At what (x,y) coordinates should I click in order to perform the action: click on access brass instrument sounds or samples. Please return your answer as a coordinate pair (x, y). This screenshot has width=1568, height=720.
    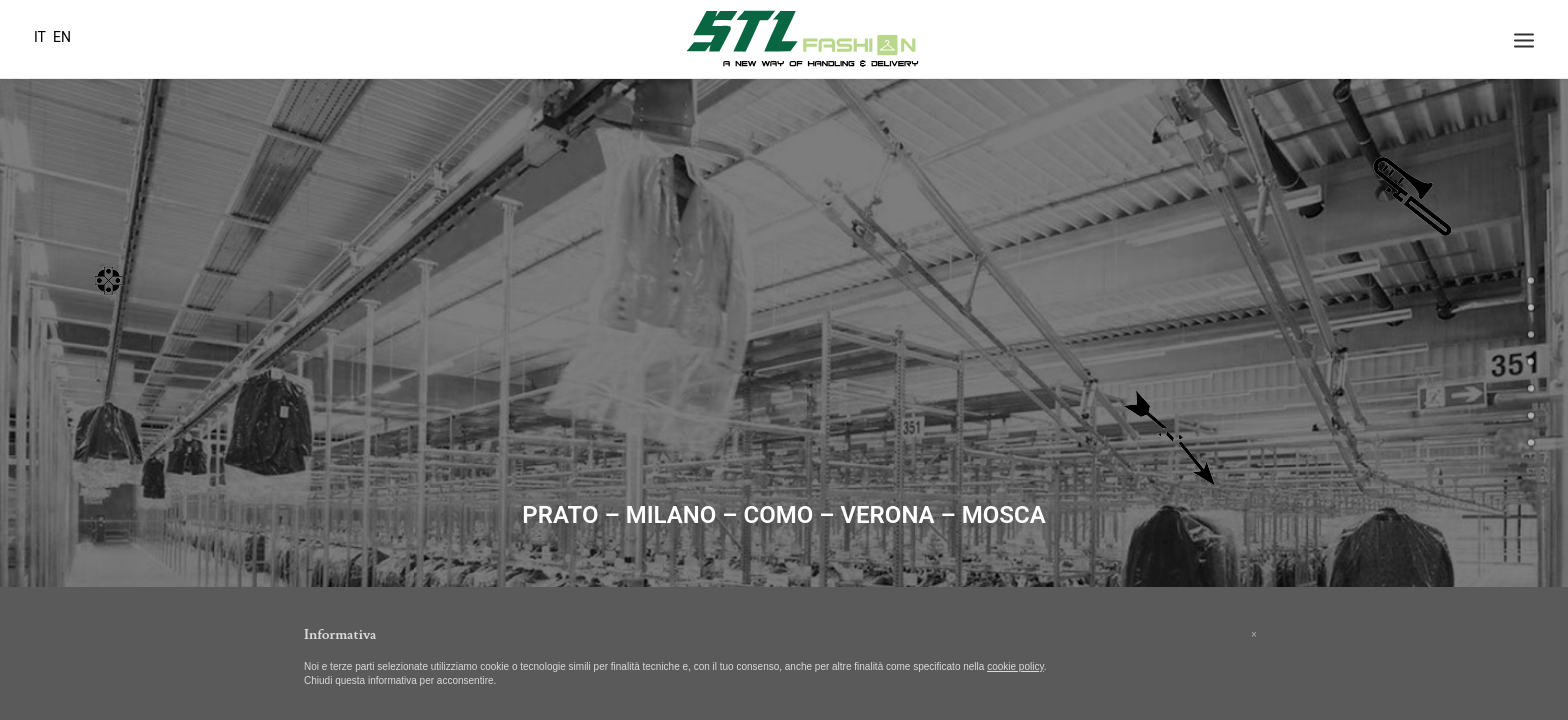
    Looking at the image, I should click on (1412, 196).